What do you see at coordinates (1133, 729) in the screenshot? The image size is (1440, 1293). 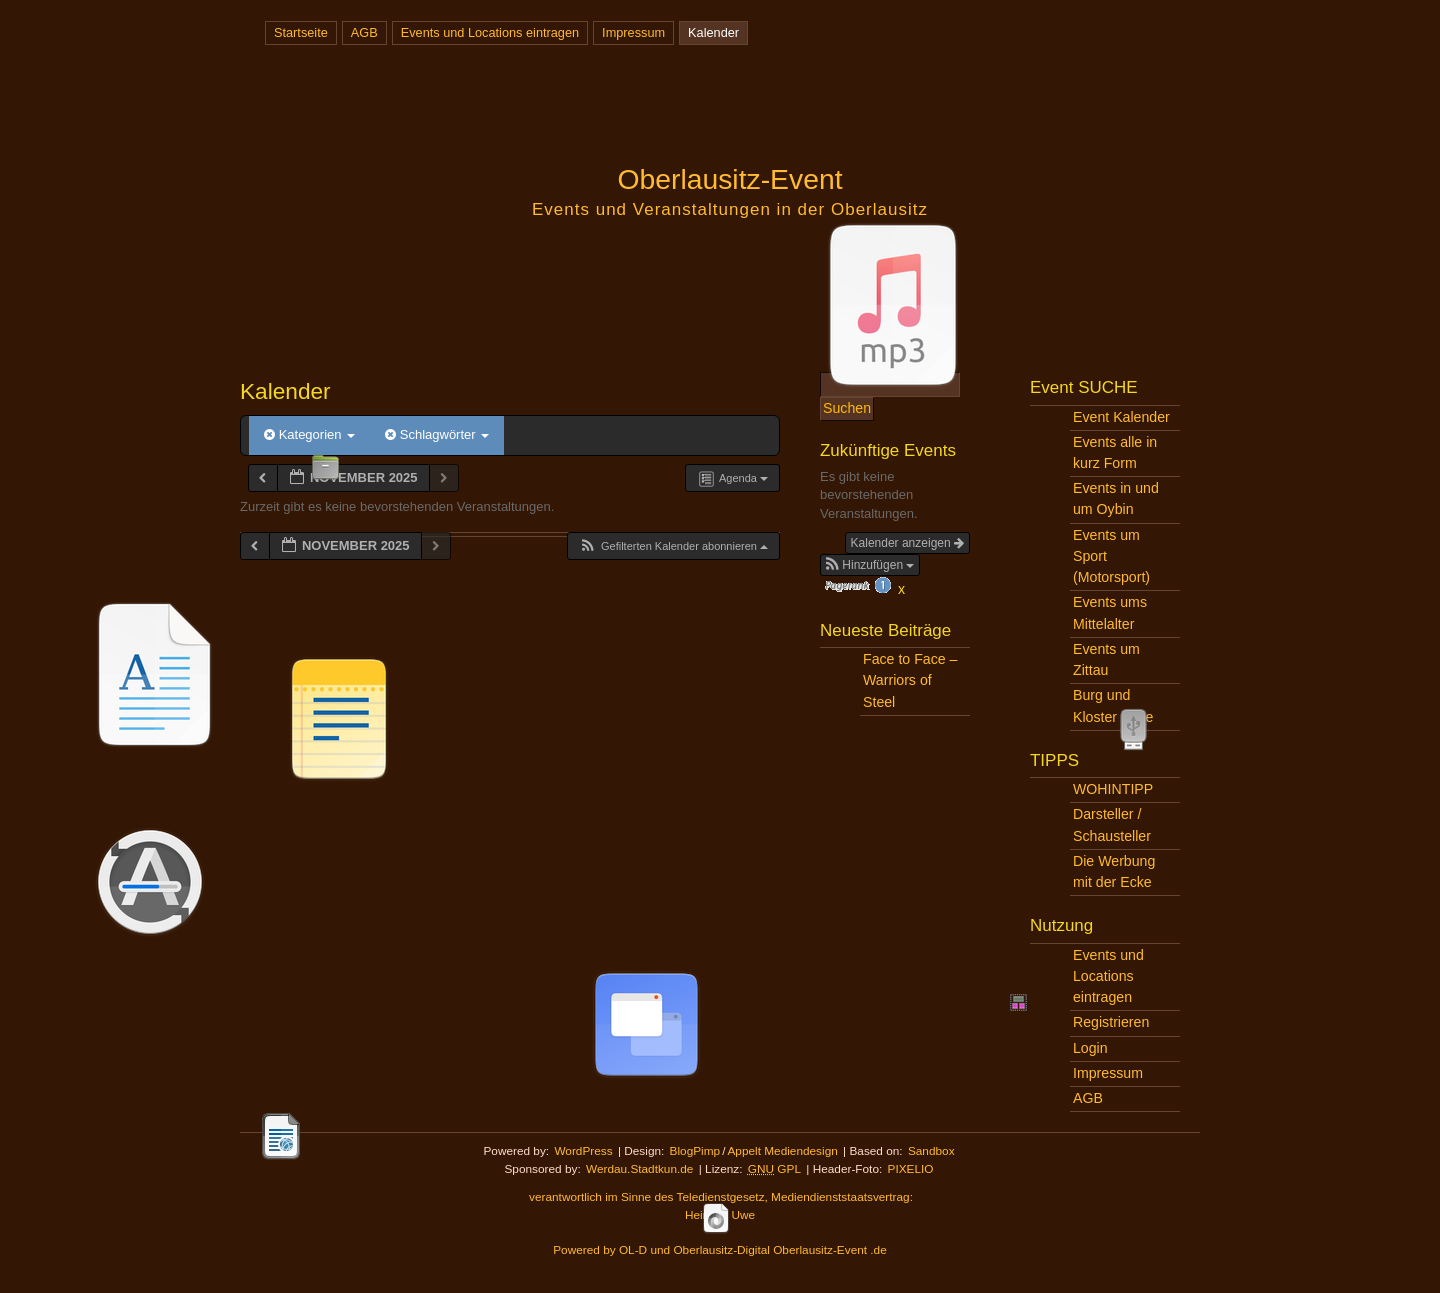 I see `access connected USB drive` at bounding box center [1133, 729].